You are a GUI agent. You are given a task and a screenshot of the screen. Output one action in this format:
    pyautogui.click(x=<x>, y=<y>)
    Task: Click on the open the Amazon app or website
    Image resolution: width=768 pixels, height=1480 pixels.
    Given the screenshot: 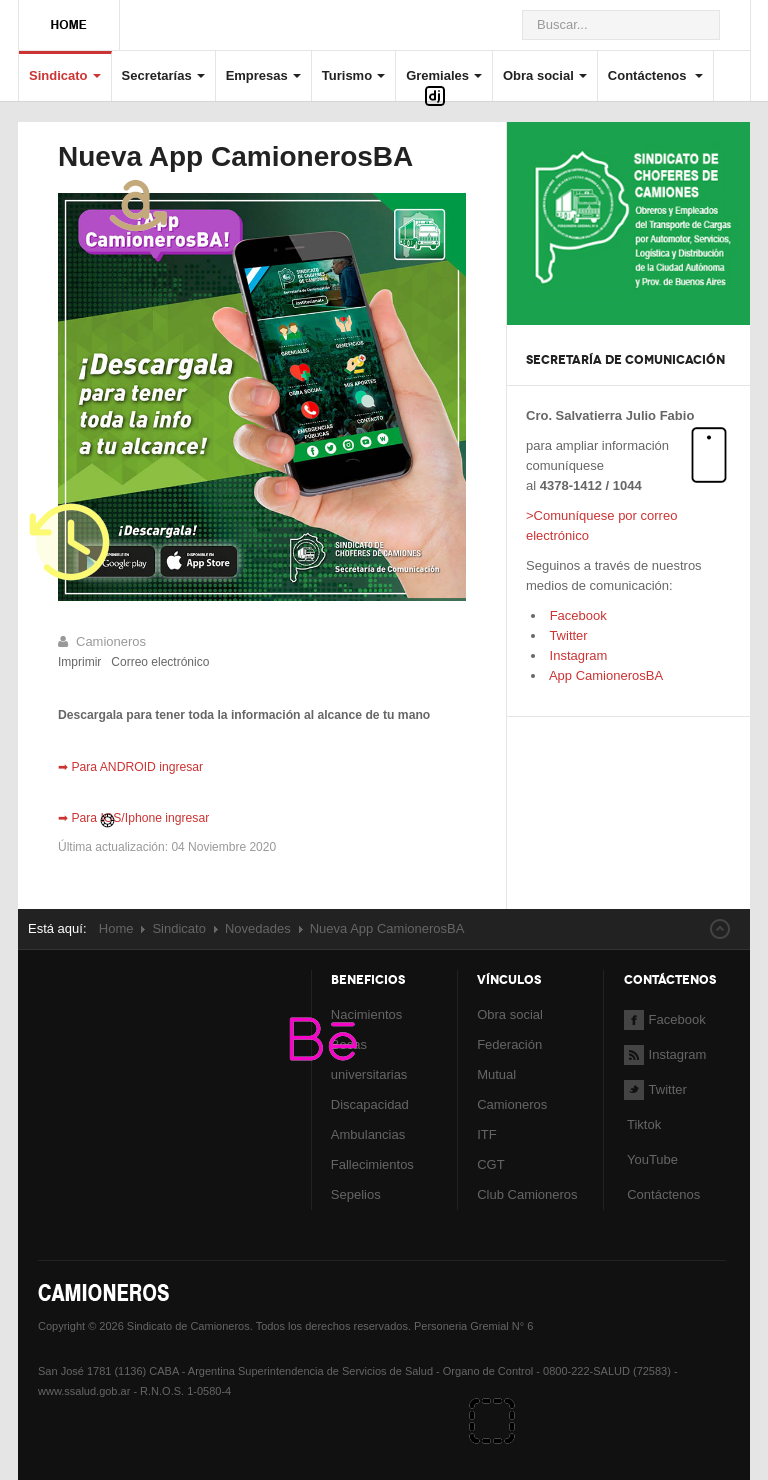 What is the action you would take?
    pyautogui.click(x=136, y=204)
    